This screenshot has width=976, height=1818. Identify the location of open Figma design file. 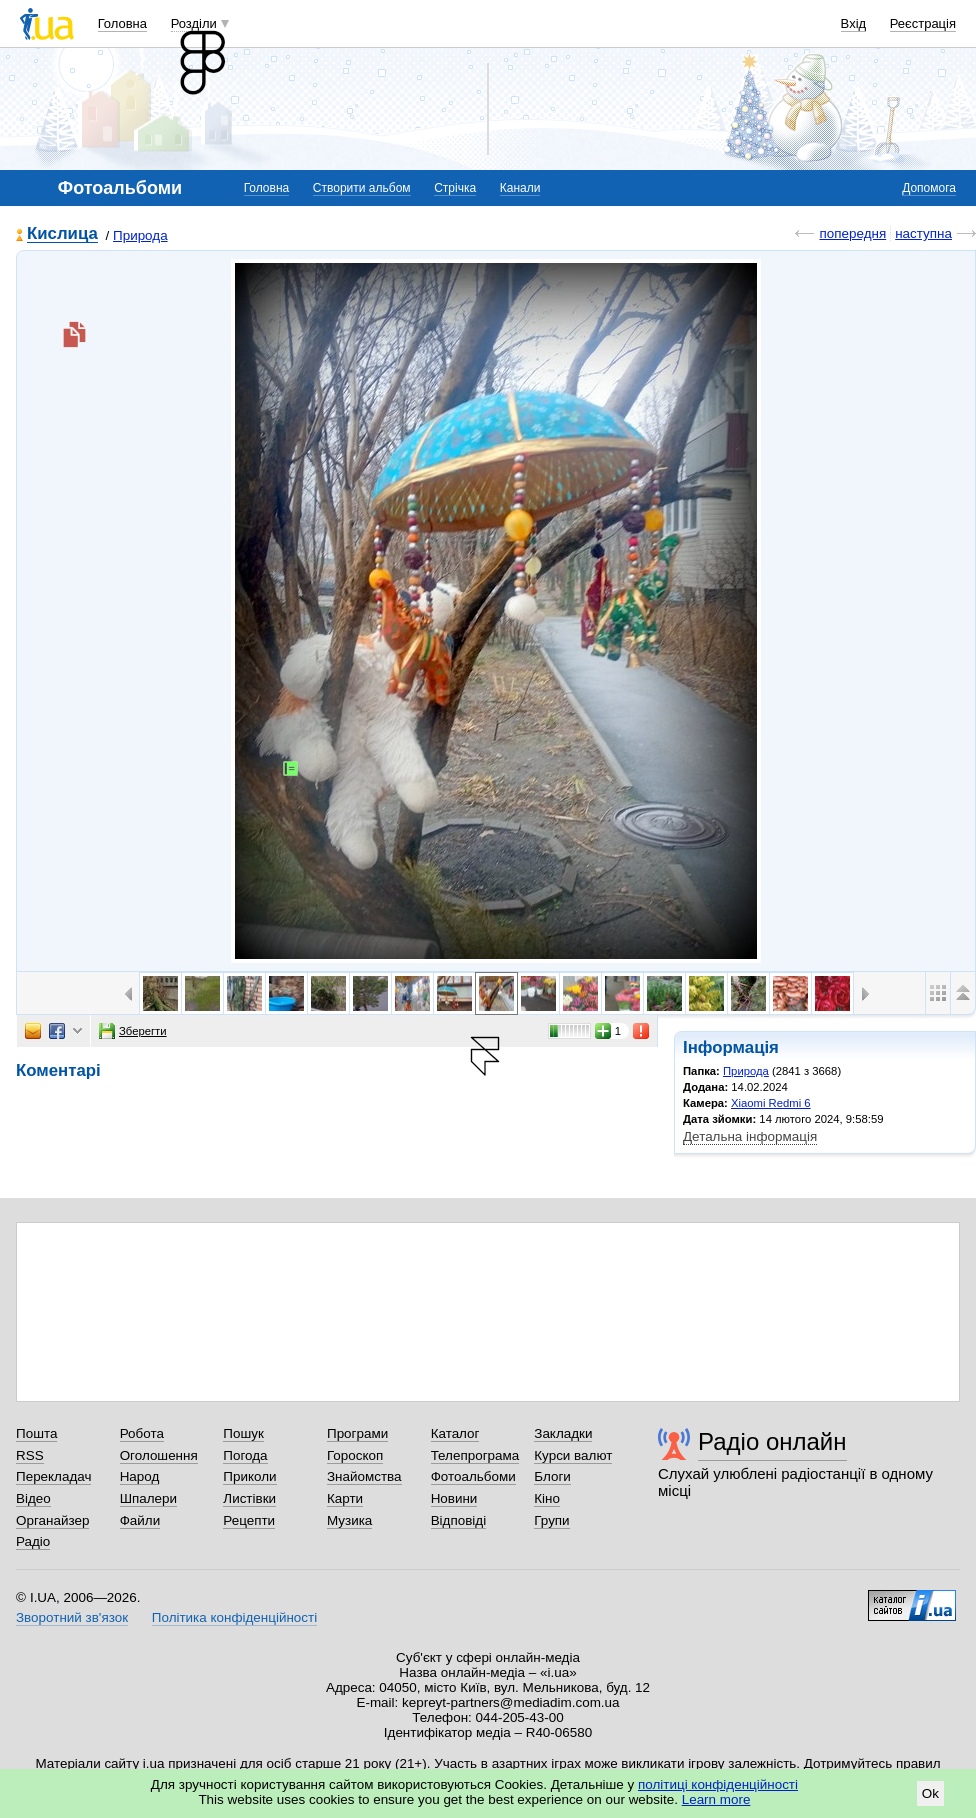
(201, 61).